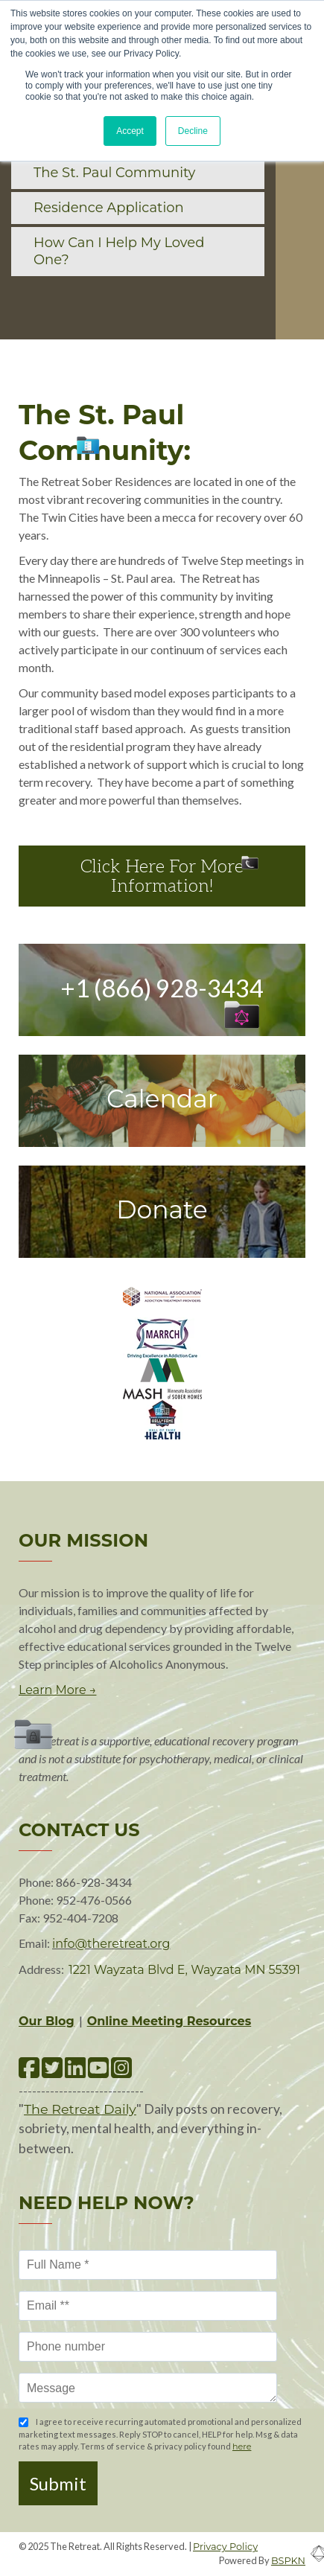 The height and width of the screenshot is (2576, 324). Describe the element at coordinates (241, 1015) in the screenshot. I see `open folder containing GraphQL project files` at that location.